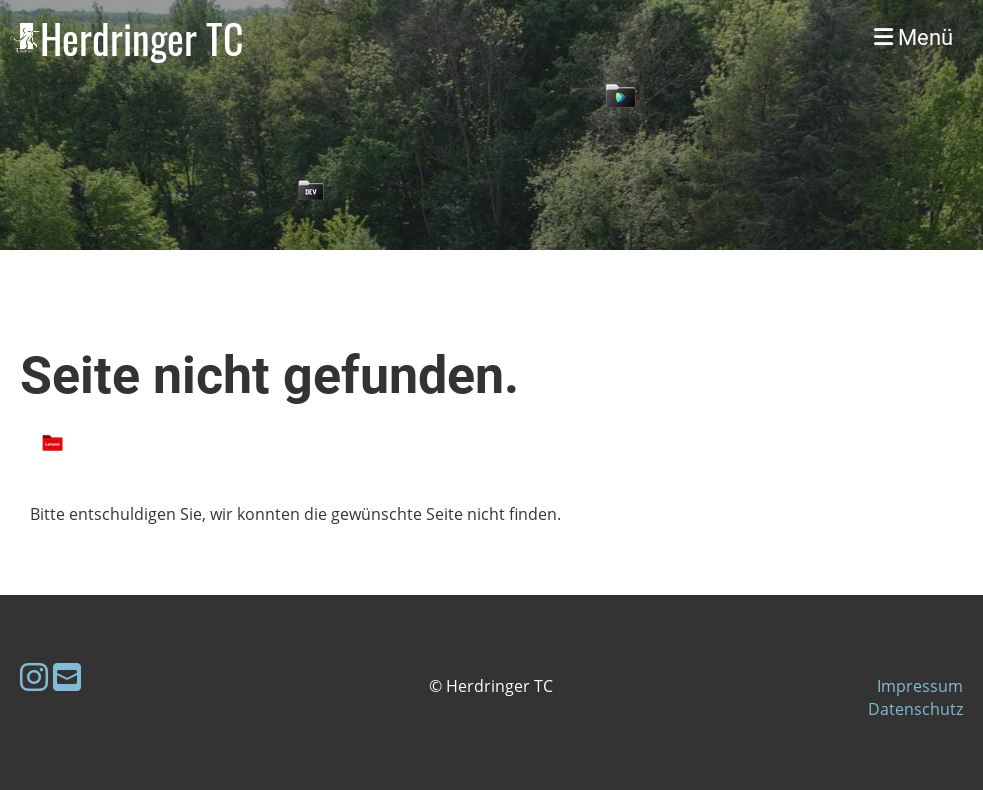  I want to click on open folder containing Lenovo files or applications, so click(52, 443).